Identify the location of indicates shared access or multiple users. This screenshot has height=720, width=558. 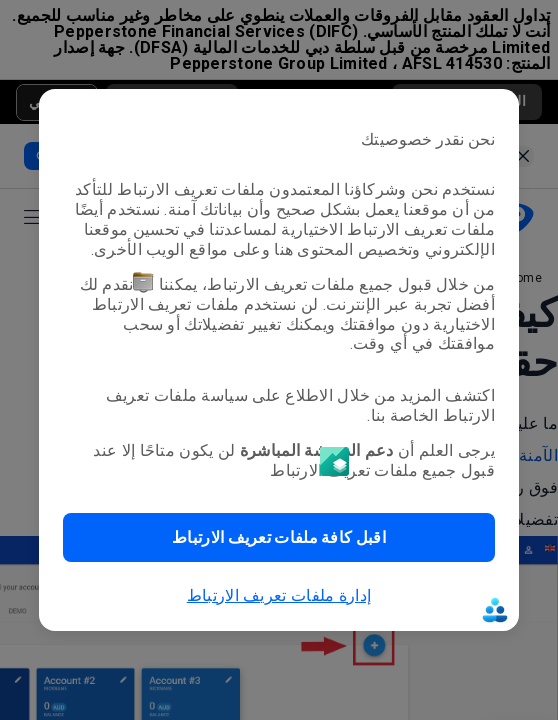
(495, 610).